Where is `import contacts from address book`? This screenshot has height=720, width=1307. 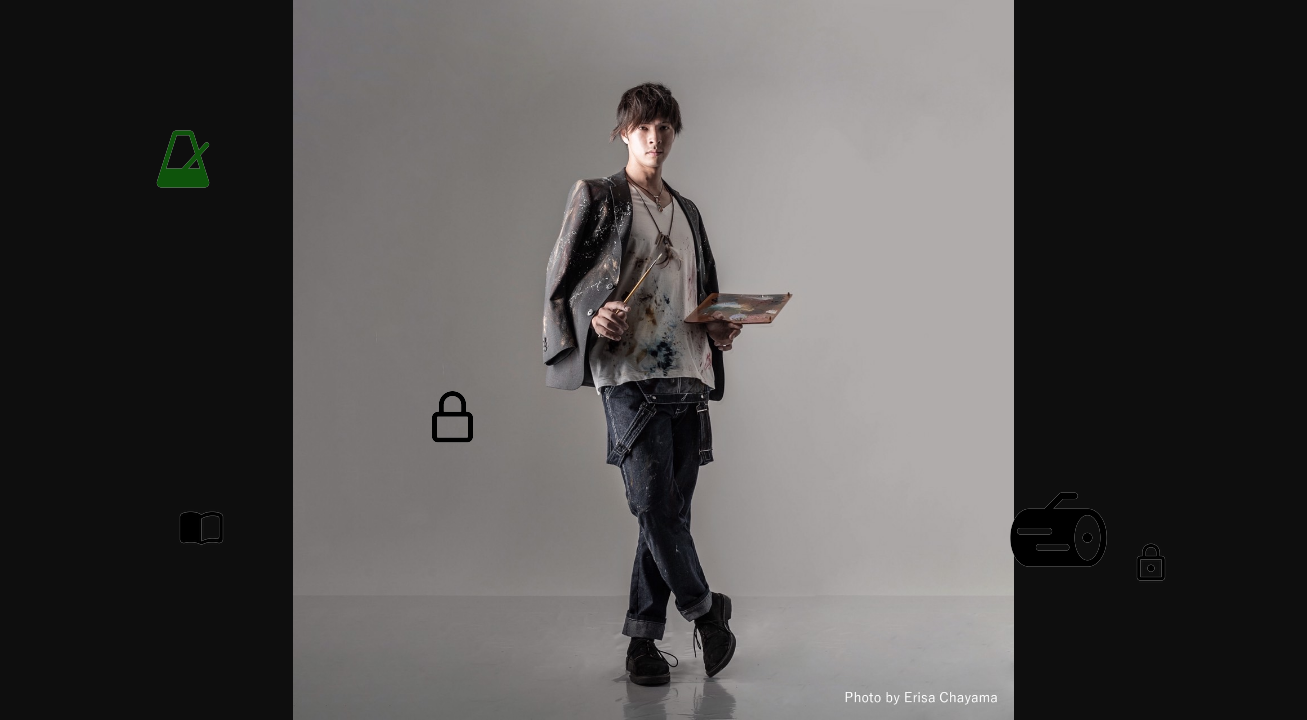 import contacts from address book is located at coordinates (201, 526).